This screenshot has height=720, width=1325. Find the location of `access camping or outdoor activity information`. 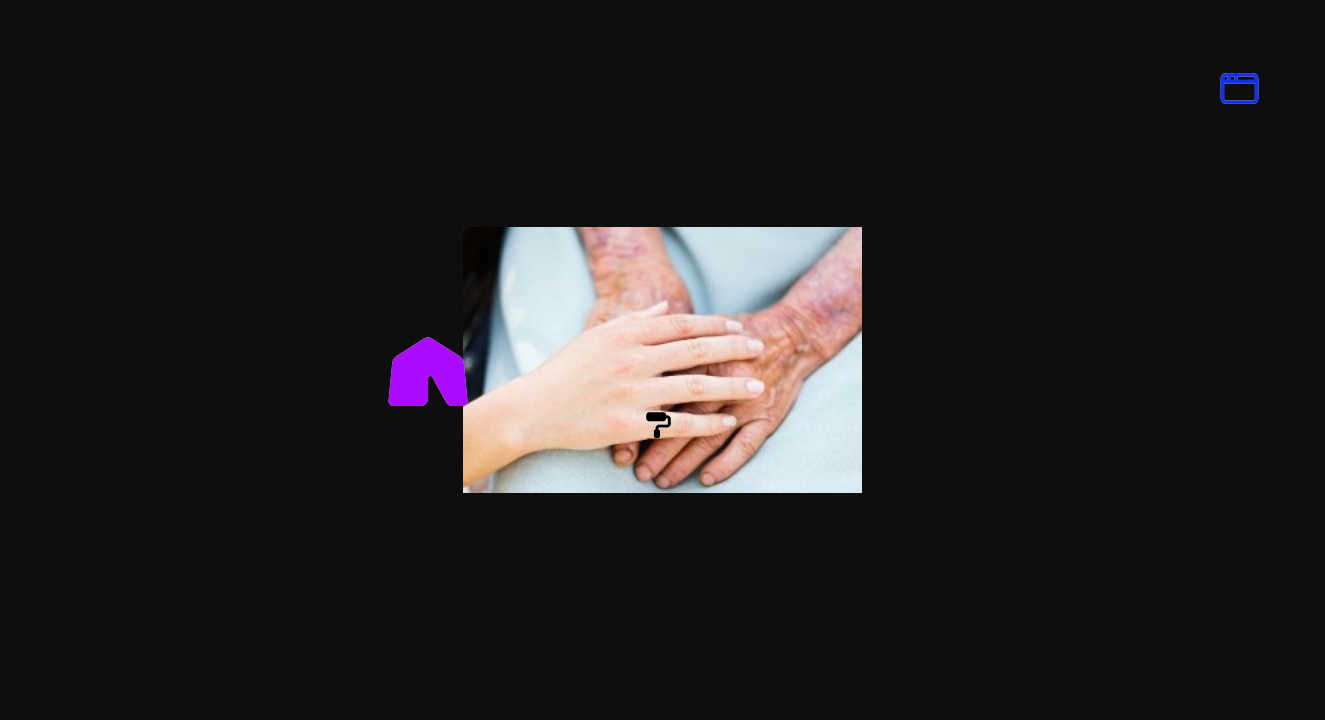

access camping or outdoor activity information is located at coordinates (428, 371).